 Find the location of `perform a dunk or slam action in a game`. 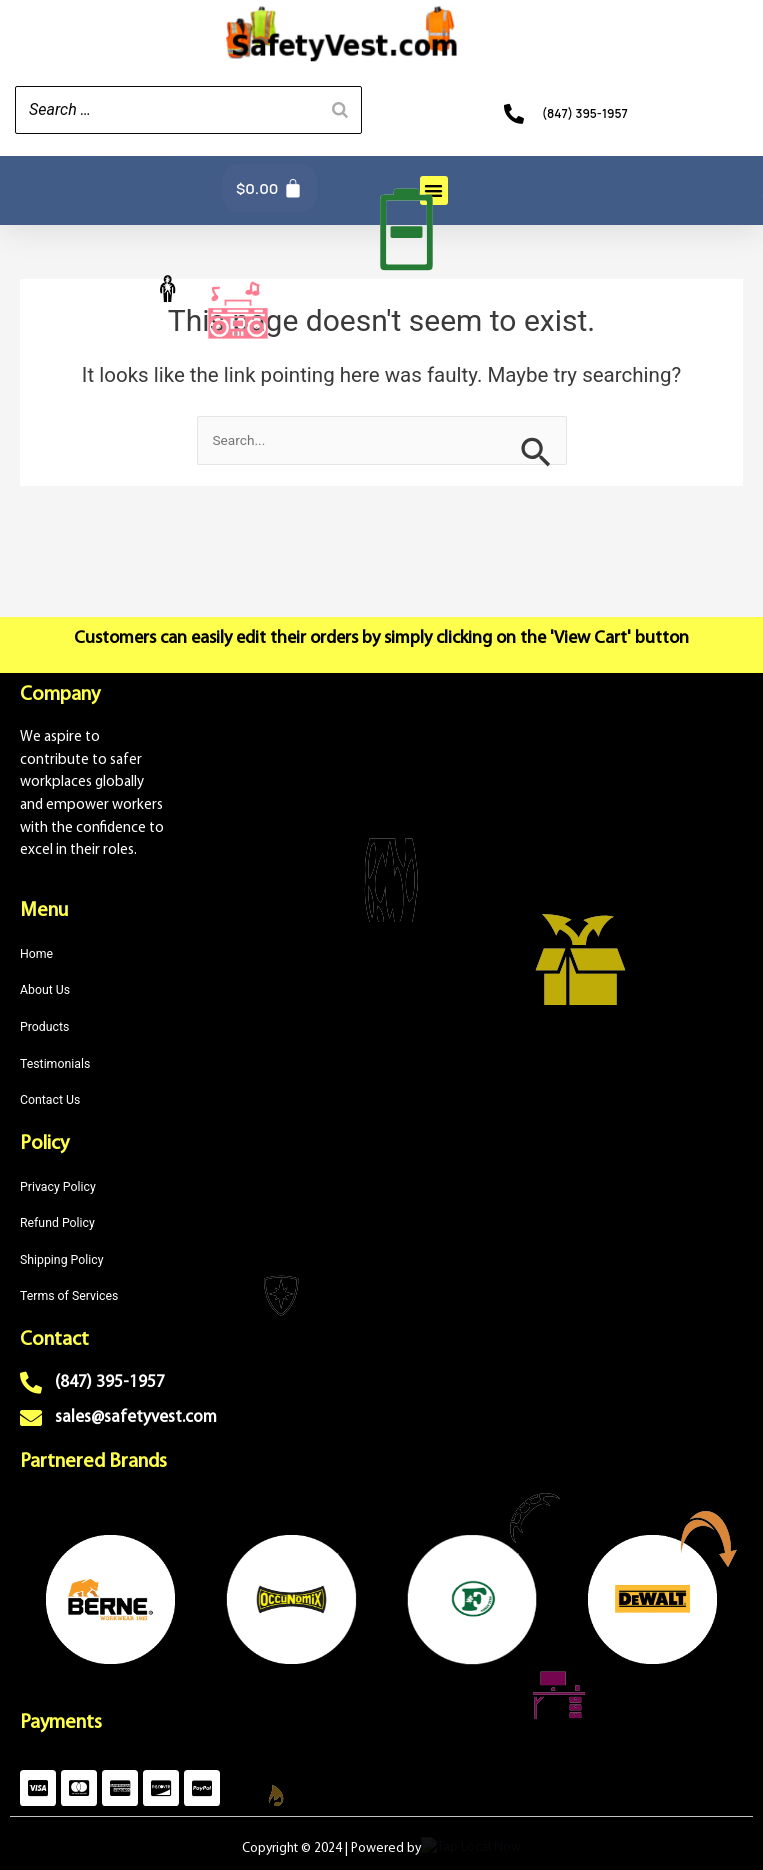

perform a dunk or slam action in a game is located at coordinates (708, 1539).